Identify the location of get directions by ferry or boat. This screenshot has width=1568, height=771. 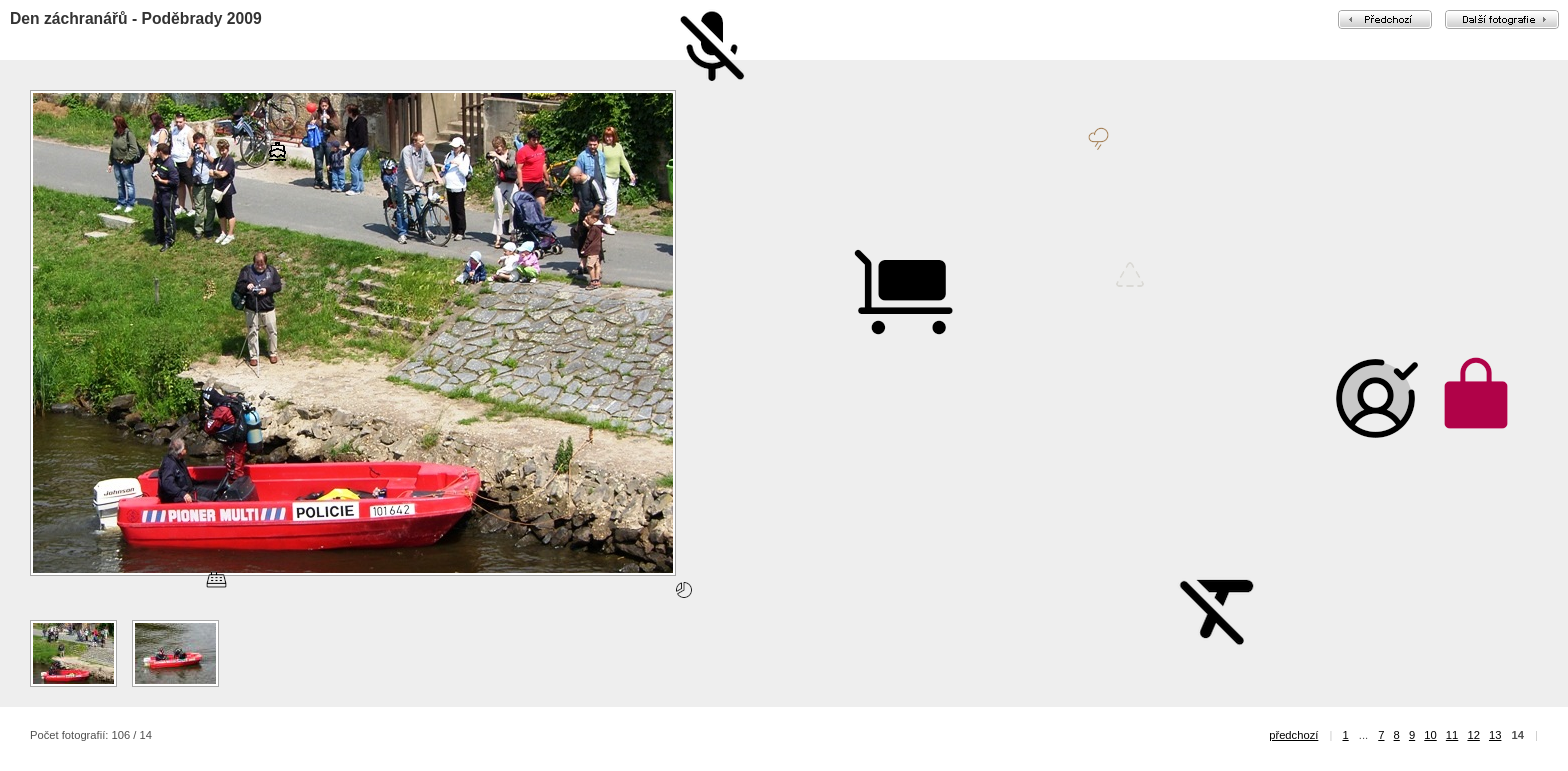
(277, 151).